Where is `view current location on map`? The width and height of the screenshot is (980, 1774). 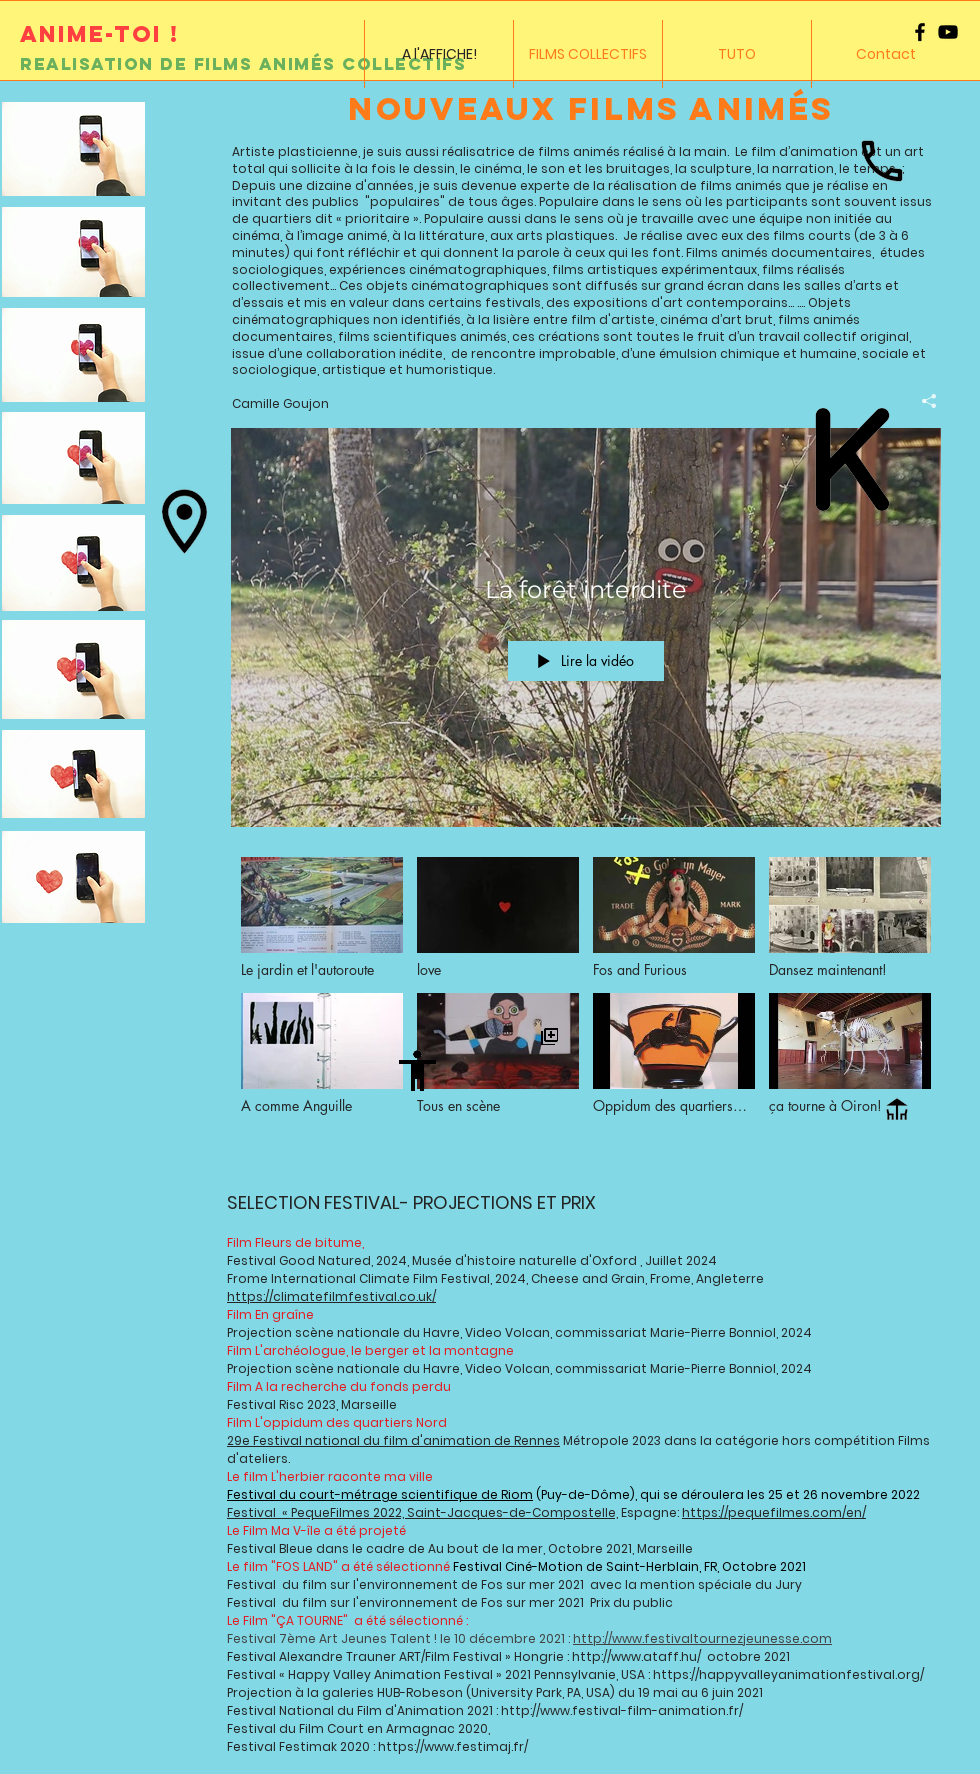
view current location on map is located at coordinates (184, 521).